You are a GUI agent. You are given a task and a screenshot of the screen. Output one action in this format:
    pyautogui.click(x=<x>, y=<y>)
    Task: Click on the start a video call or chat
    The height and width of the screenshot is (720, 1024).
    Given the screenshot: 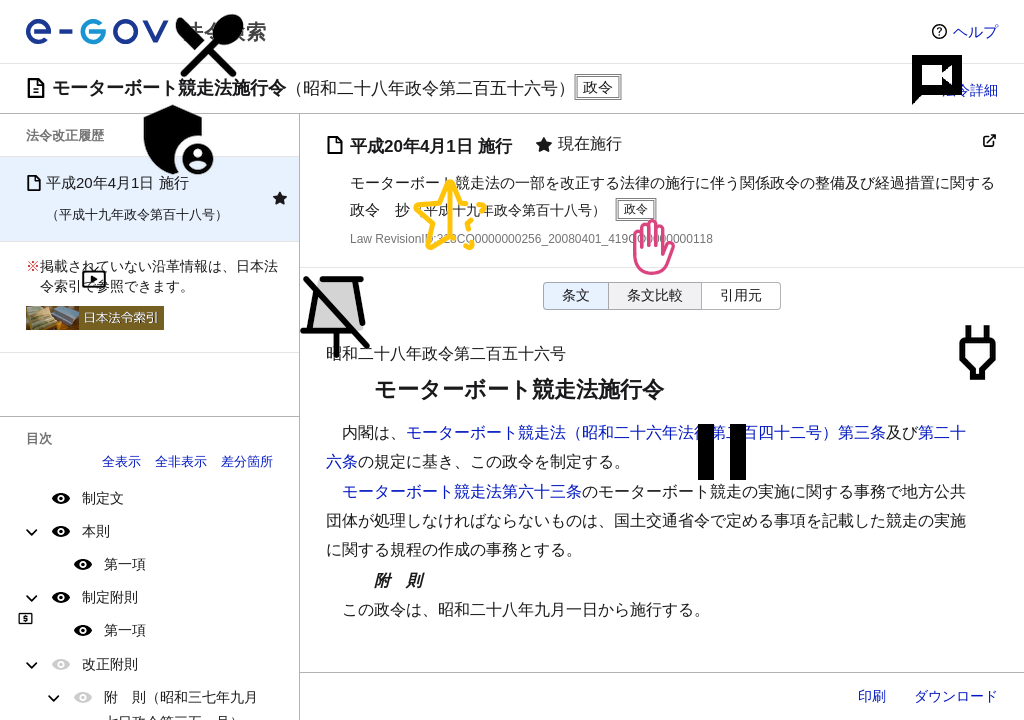 What is the action you would take?
    pyautogui.click(x=937, y=80)
    